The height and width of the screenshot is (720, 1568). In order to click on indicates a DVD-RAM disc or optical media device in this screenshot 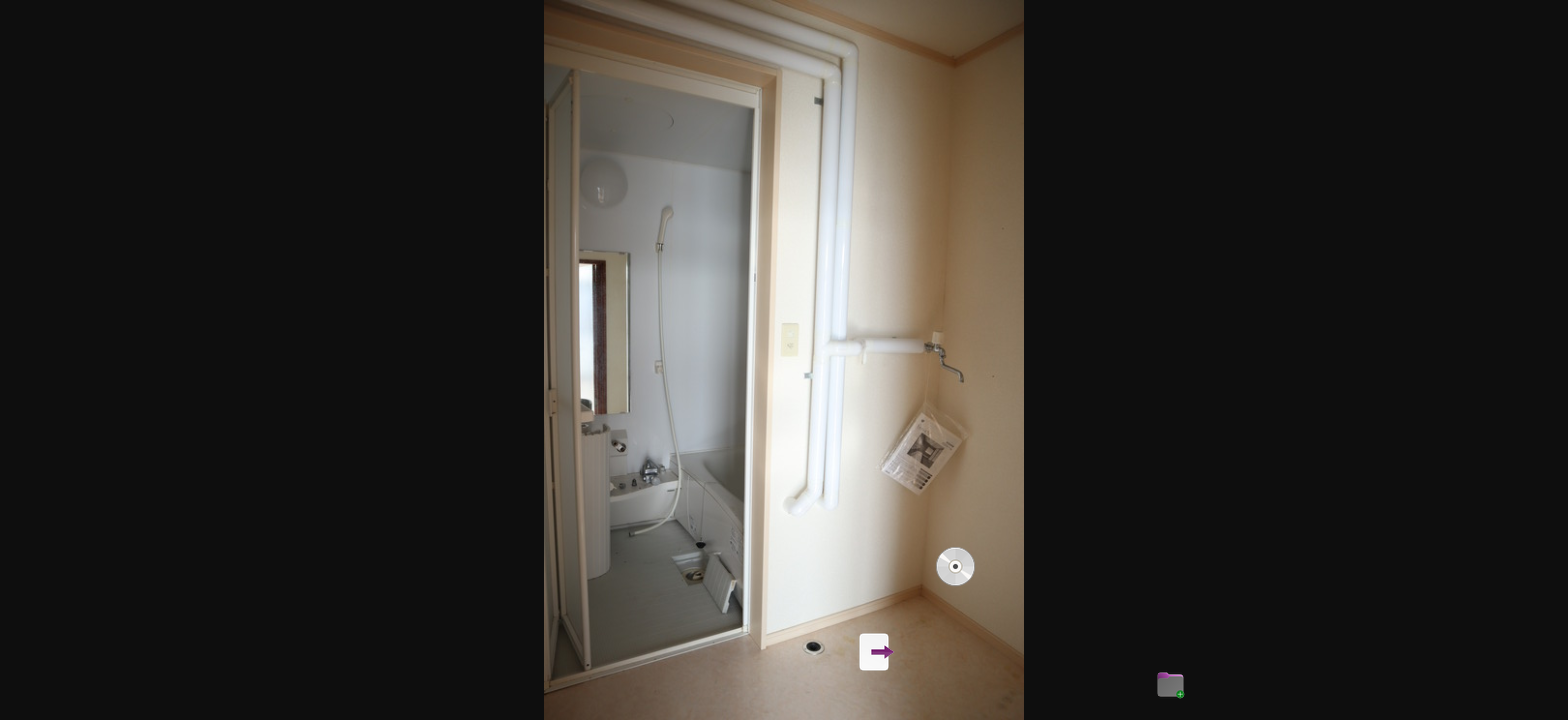, I will do `click(955, 566)`.